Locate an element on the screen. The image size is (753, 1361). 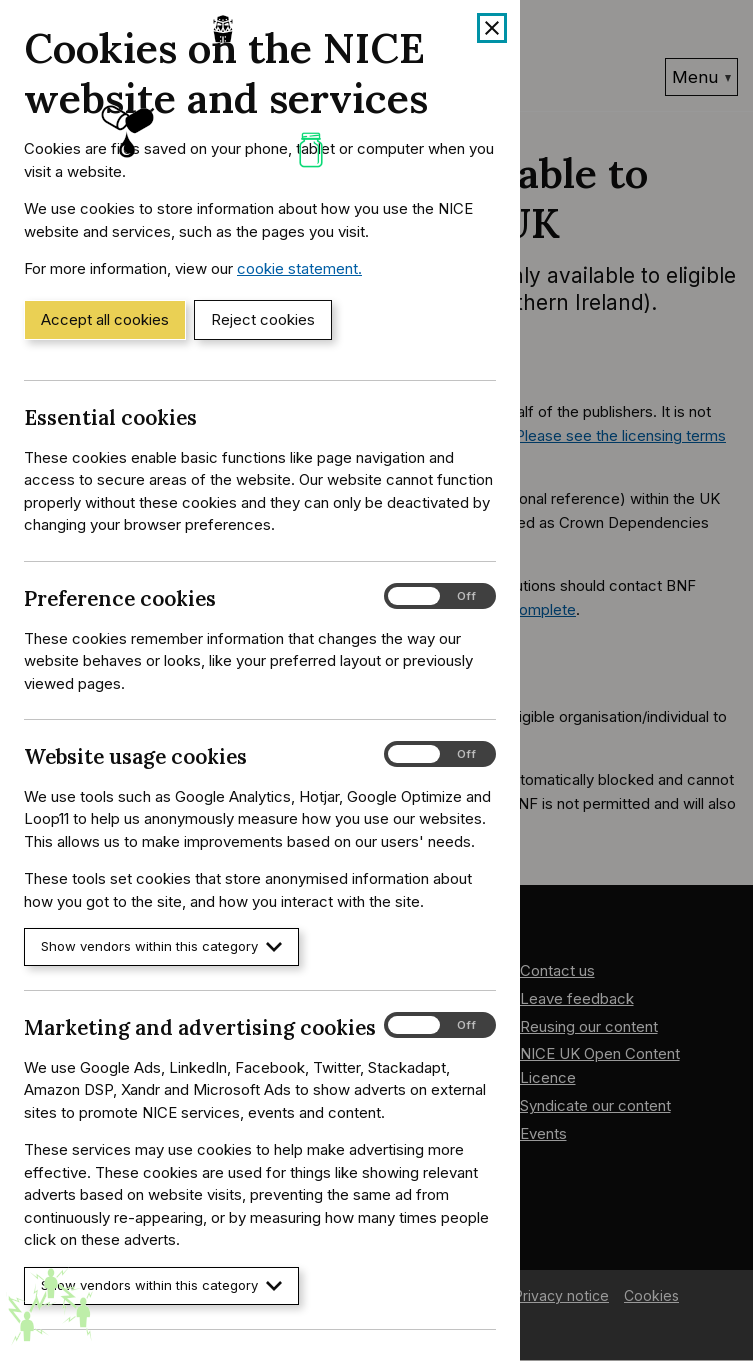
indicates medication dosage or liquid medicine is located at coordinates (127, 131).